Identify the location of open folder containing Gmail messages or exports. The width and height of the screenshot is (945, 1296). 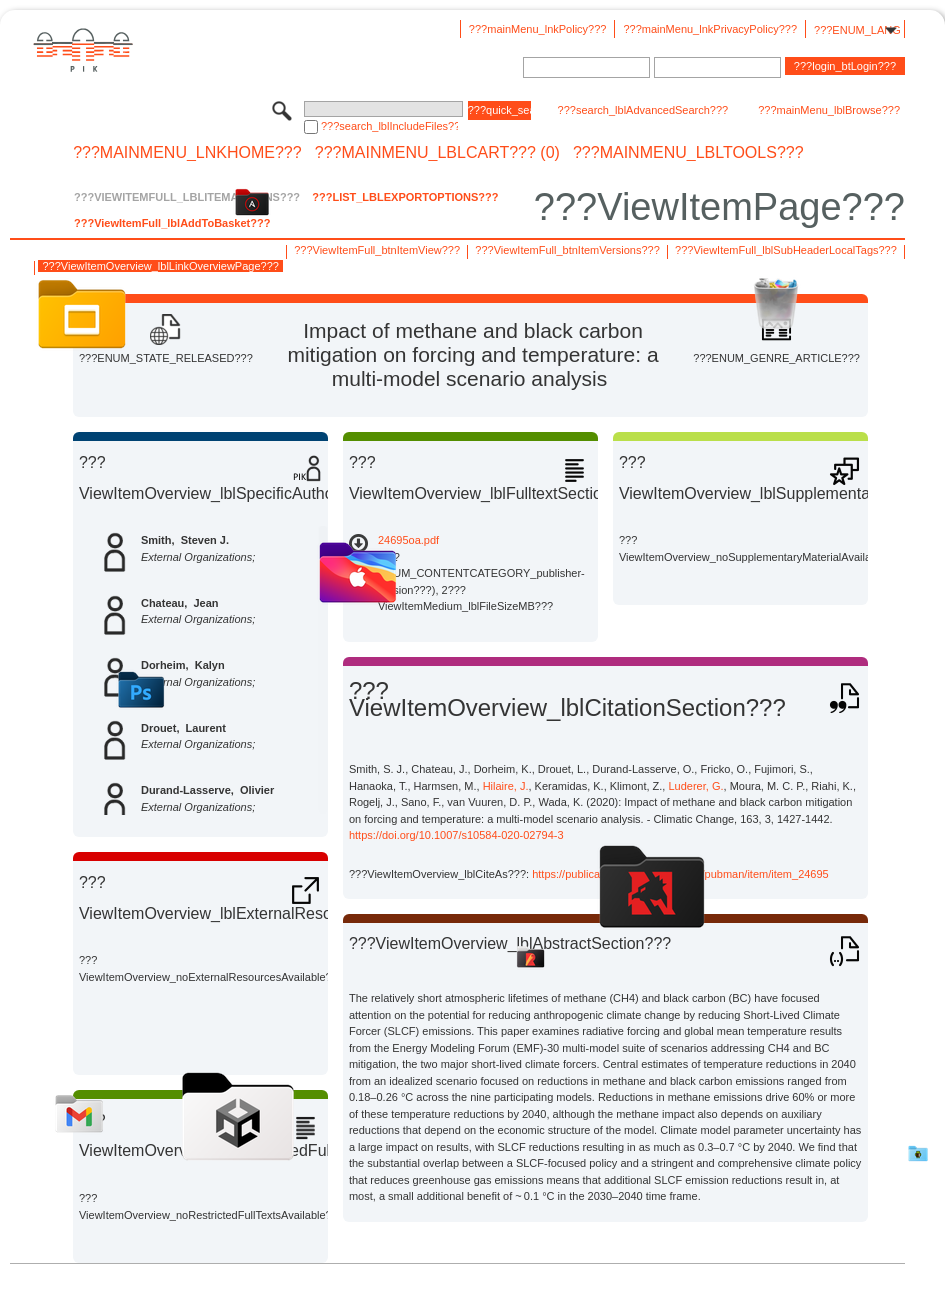
(79, 1115).